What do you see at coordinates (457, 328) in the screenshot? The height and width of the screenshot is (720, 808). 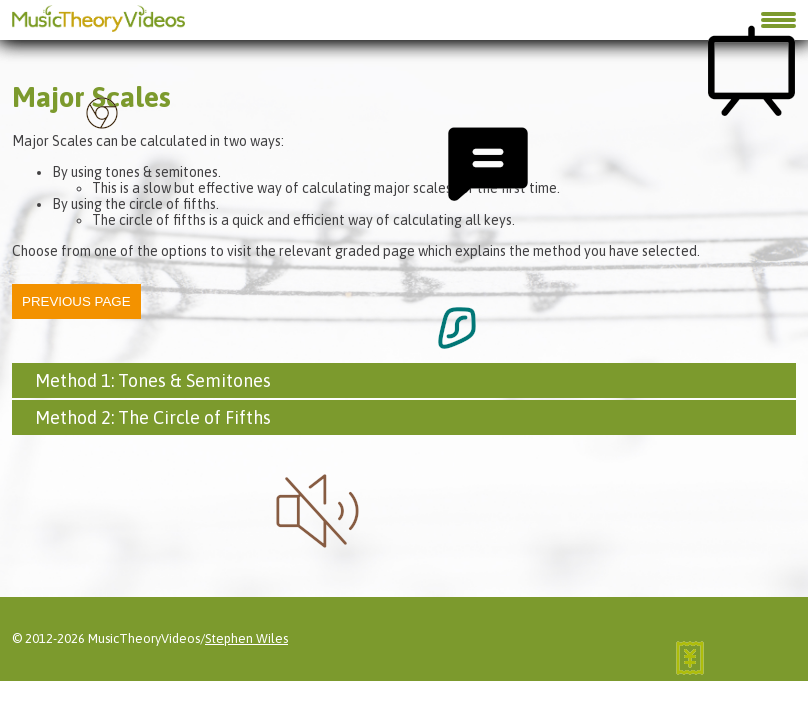 I see `open surfshark vpn app` at bounding box center [457, 328].